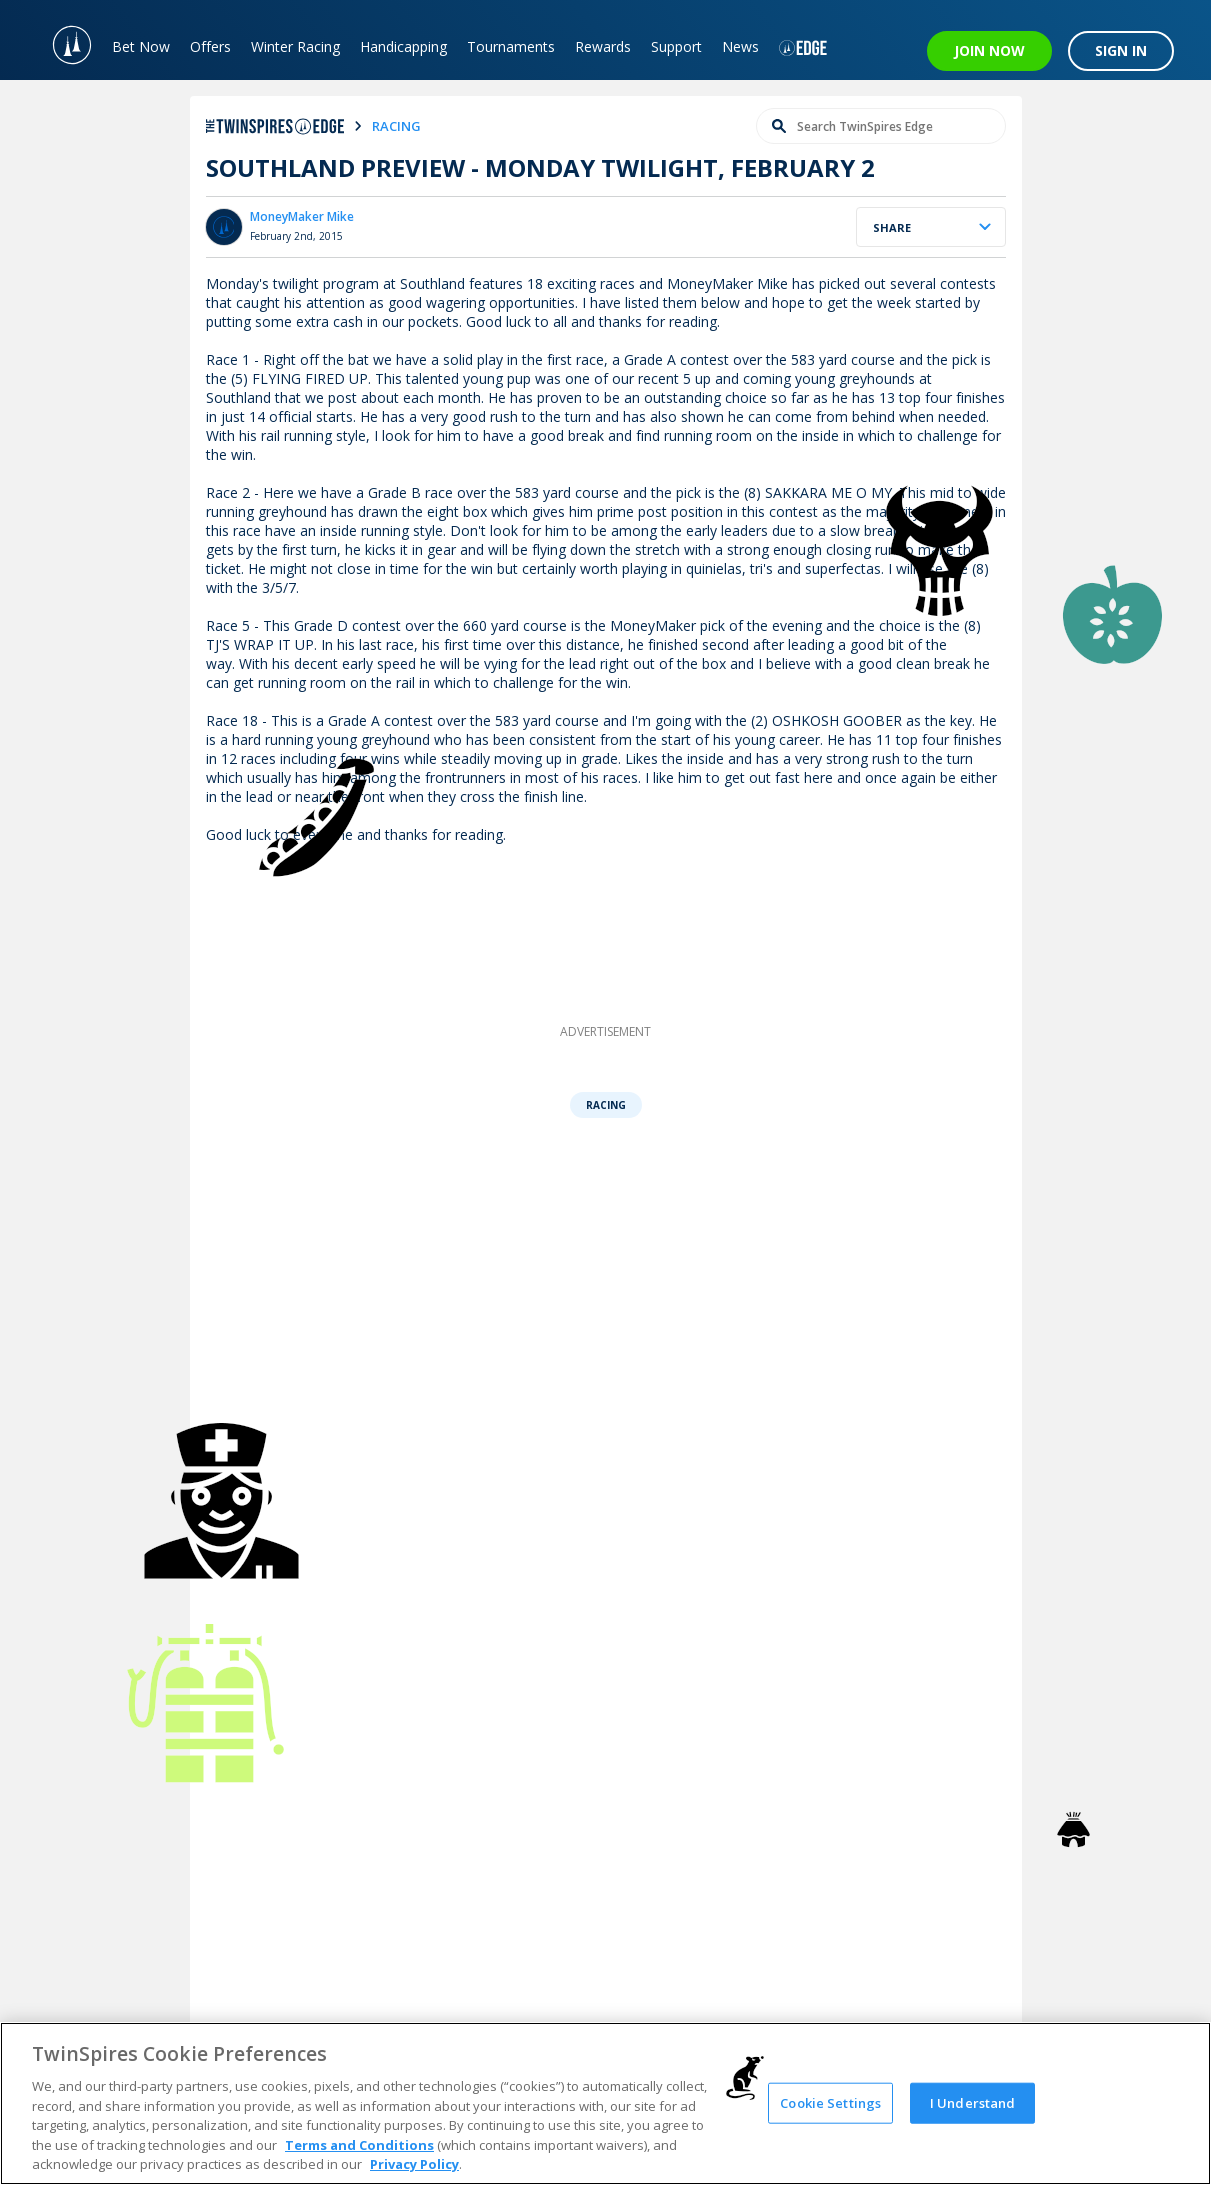 The width and height of the screenshot is (1211, 2185). What do you see at coordinates (1073, 1829) in the screenshot?
I see `select a hut or shelter in-game` at bounding box center [1073, 1829].